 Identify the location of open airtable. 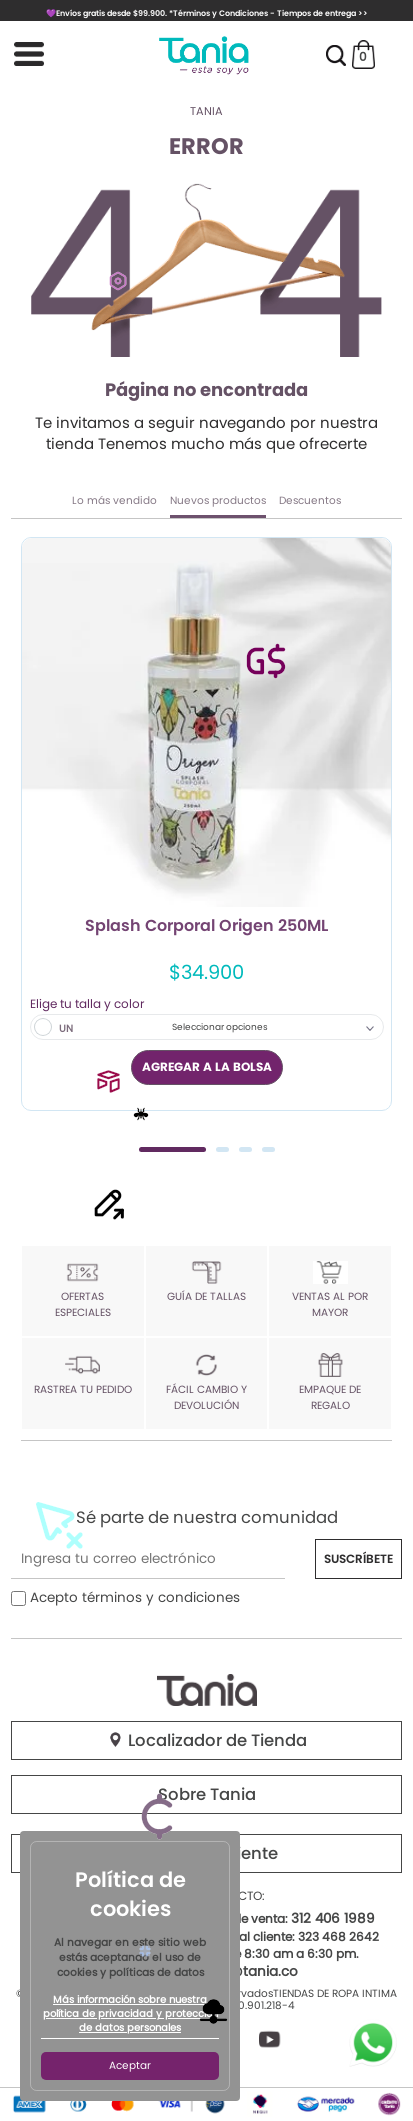
(108, 1081).